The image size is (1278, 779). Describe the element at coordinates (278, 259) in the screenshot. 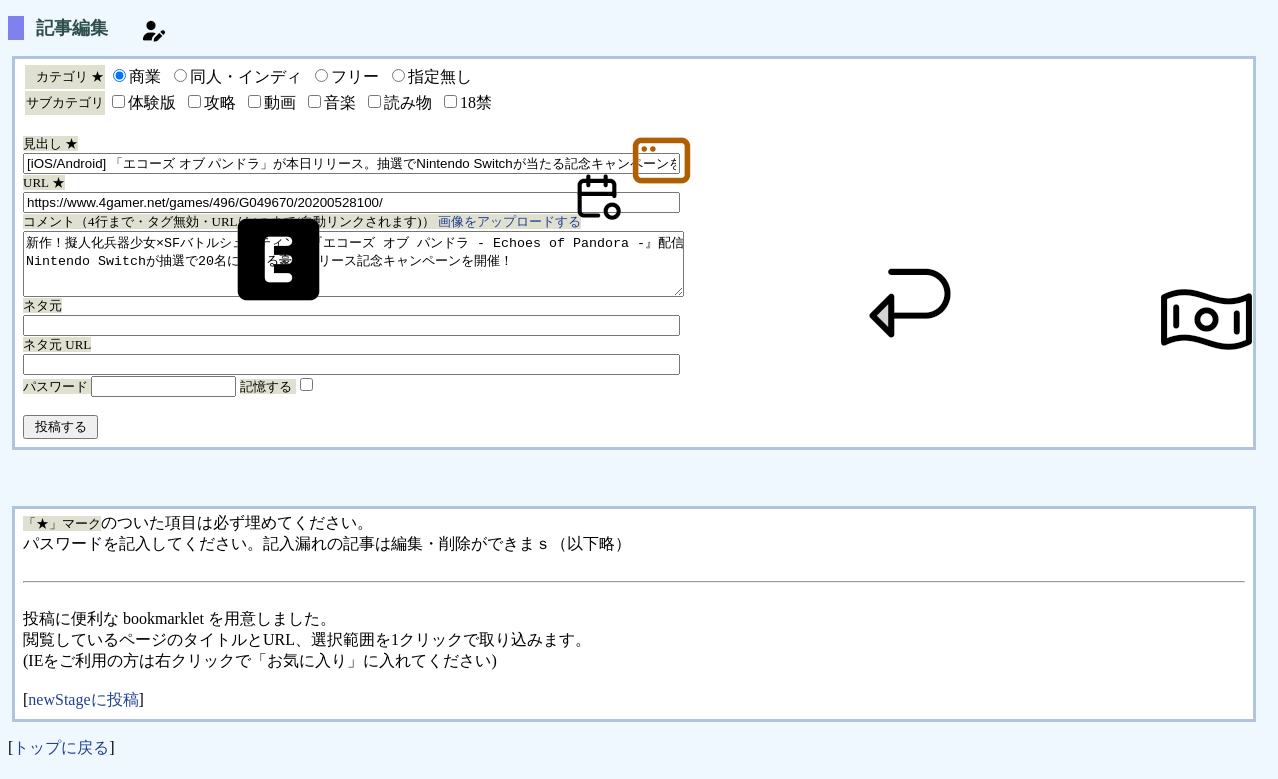

I see `indicates explicit content warning` at that location.